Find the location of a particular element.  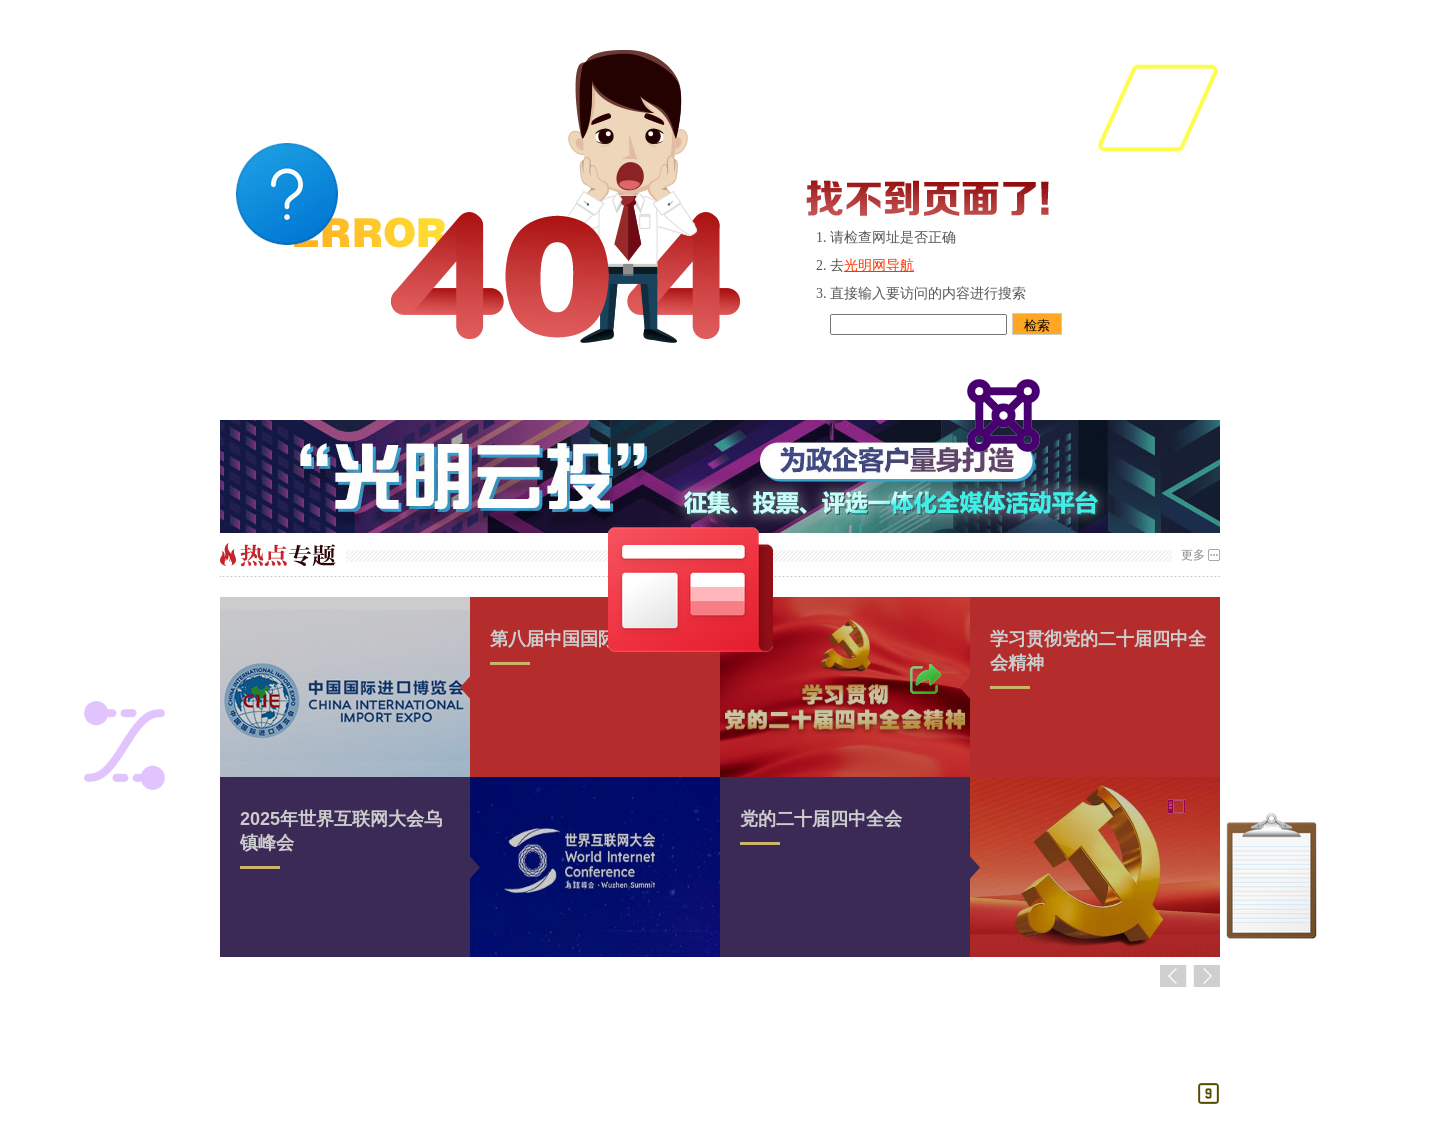

access clipboard contents is located at coordinates (1271, 876).